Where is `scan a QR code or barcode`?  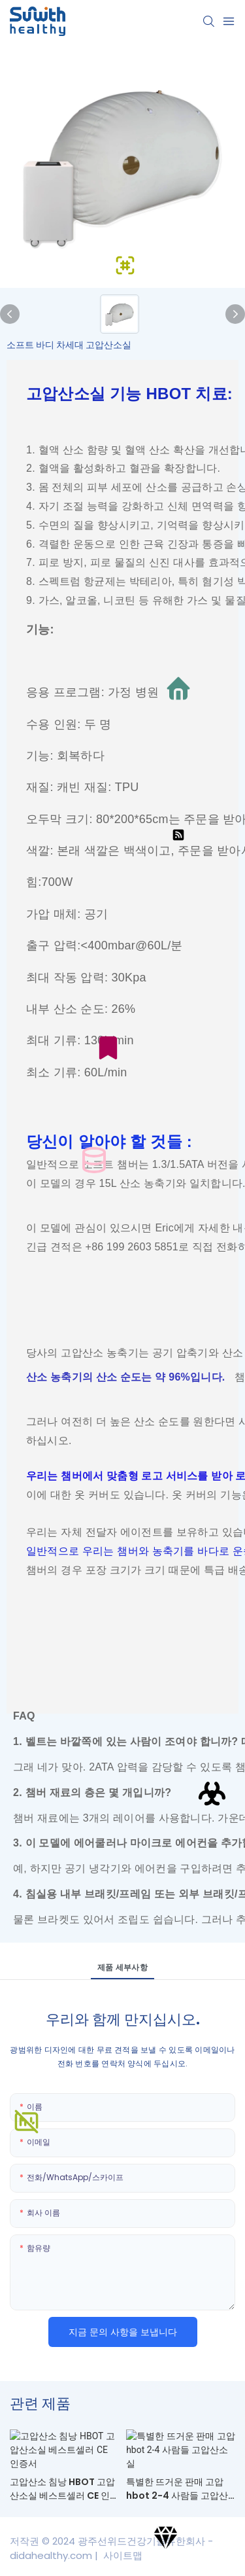
scan a QR code or barcode is located at coordinates (125, 265).